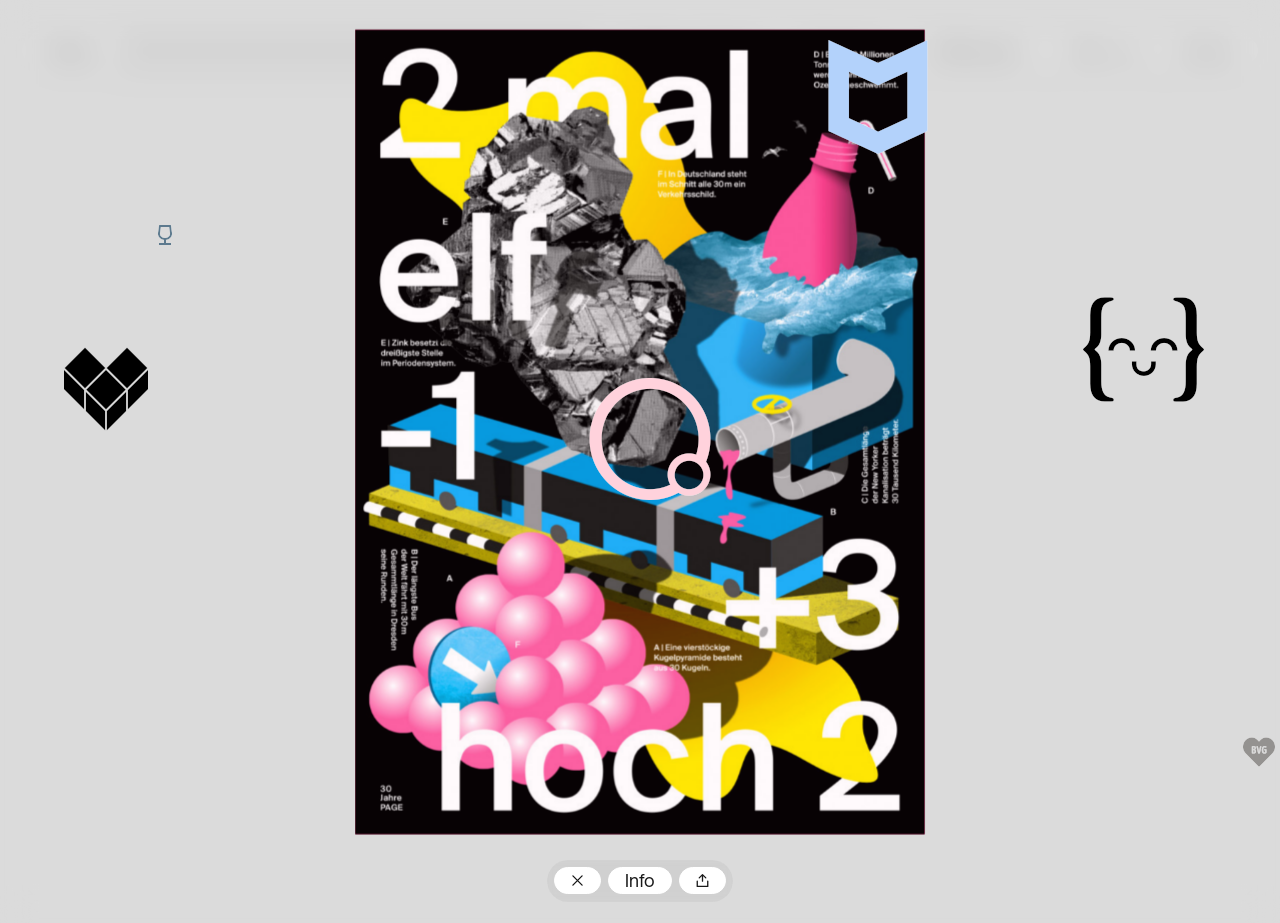 Image resolution: width=1280 pixels, height=923 pixels. I want to click on bazel build system logo, so click(106, 389).